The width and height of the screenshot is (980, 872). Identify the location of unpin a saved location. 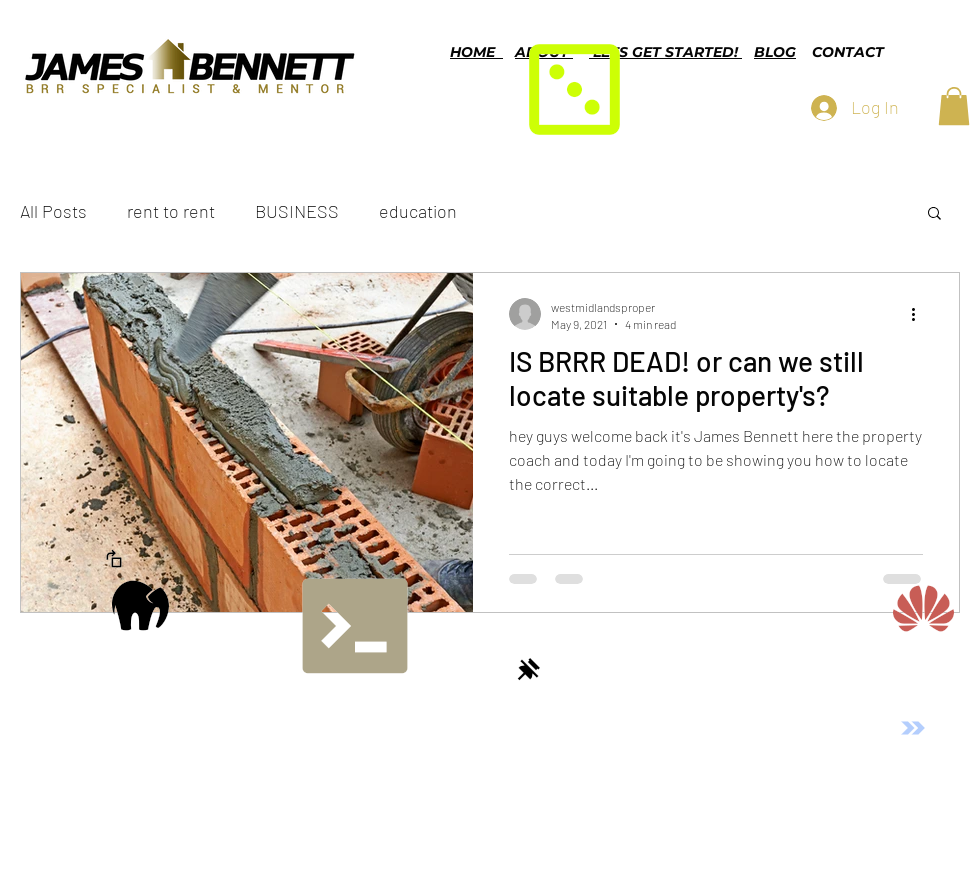
(528, 670).